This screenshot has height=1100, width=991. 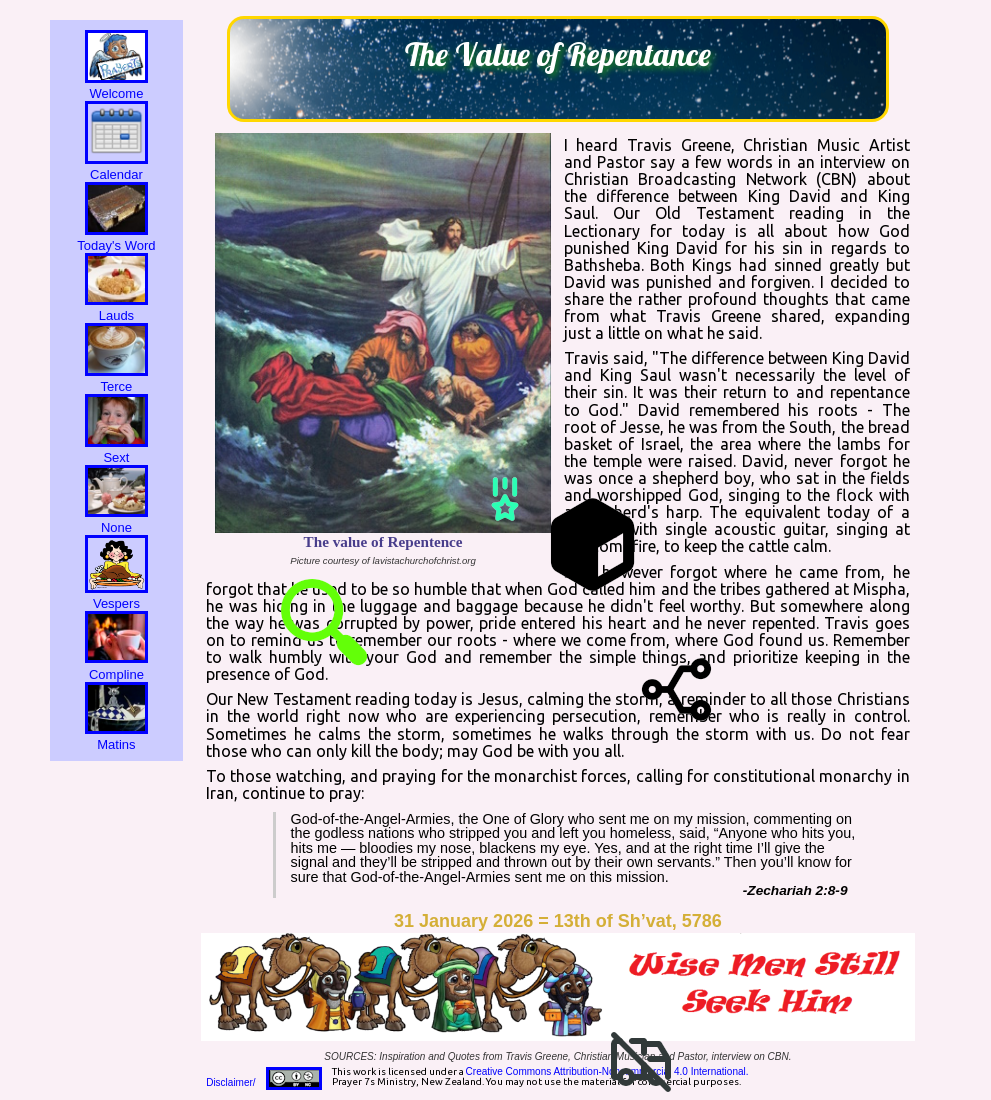 What do you see at coordinates (641, 1062) in the screenshot?
I see `delivery unavailable` at bounding box center [641, 1062].